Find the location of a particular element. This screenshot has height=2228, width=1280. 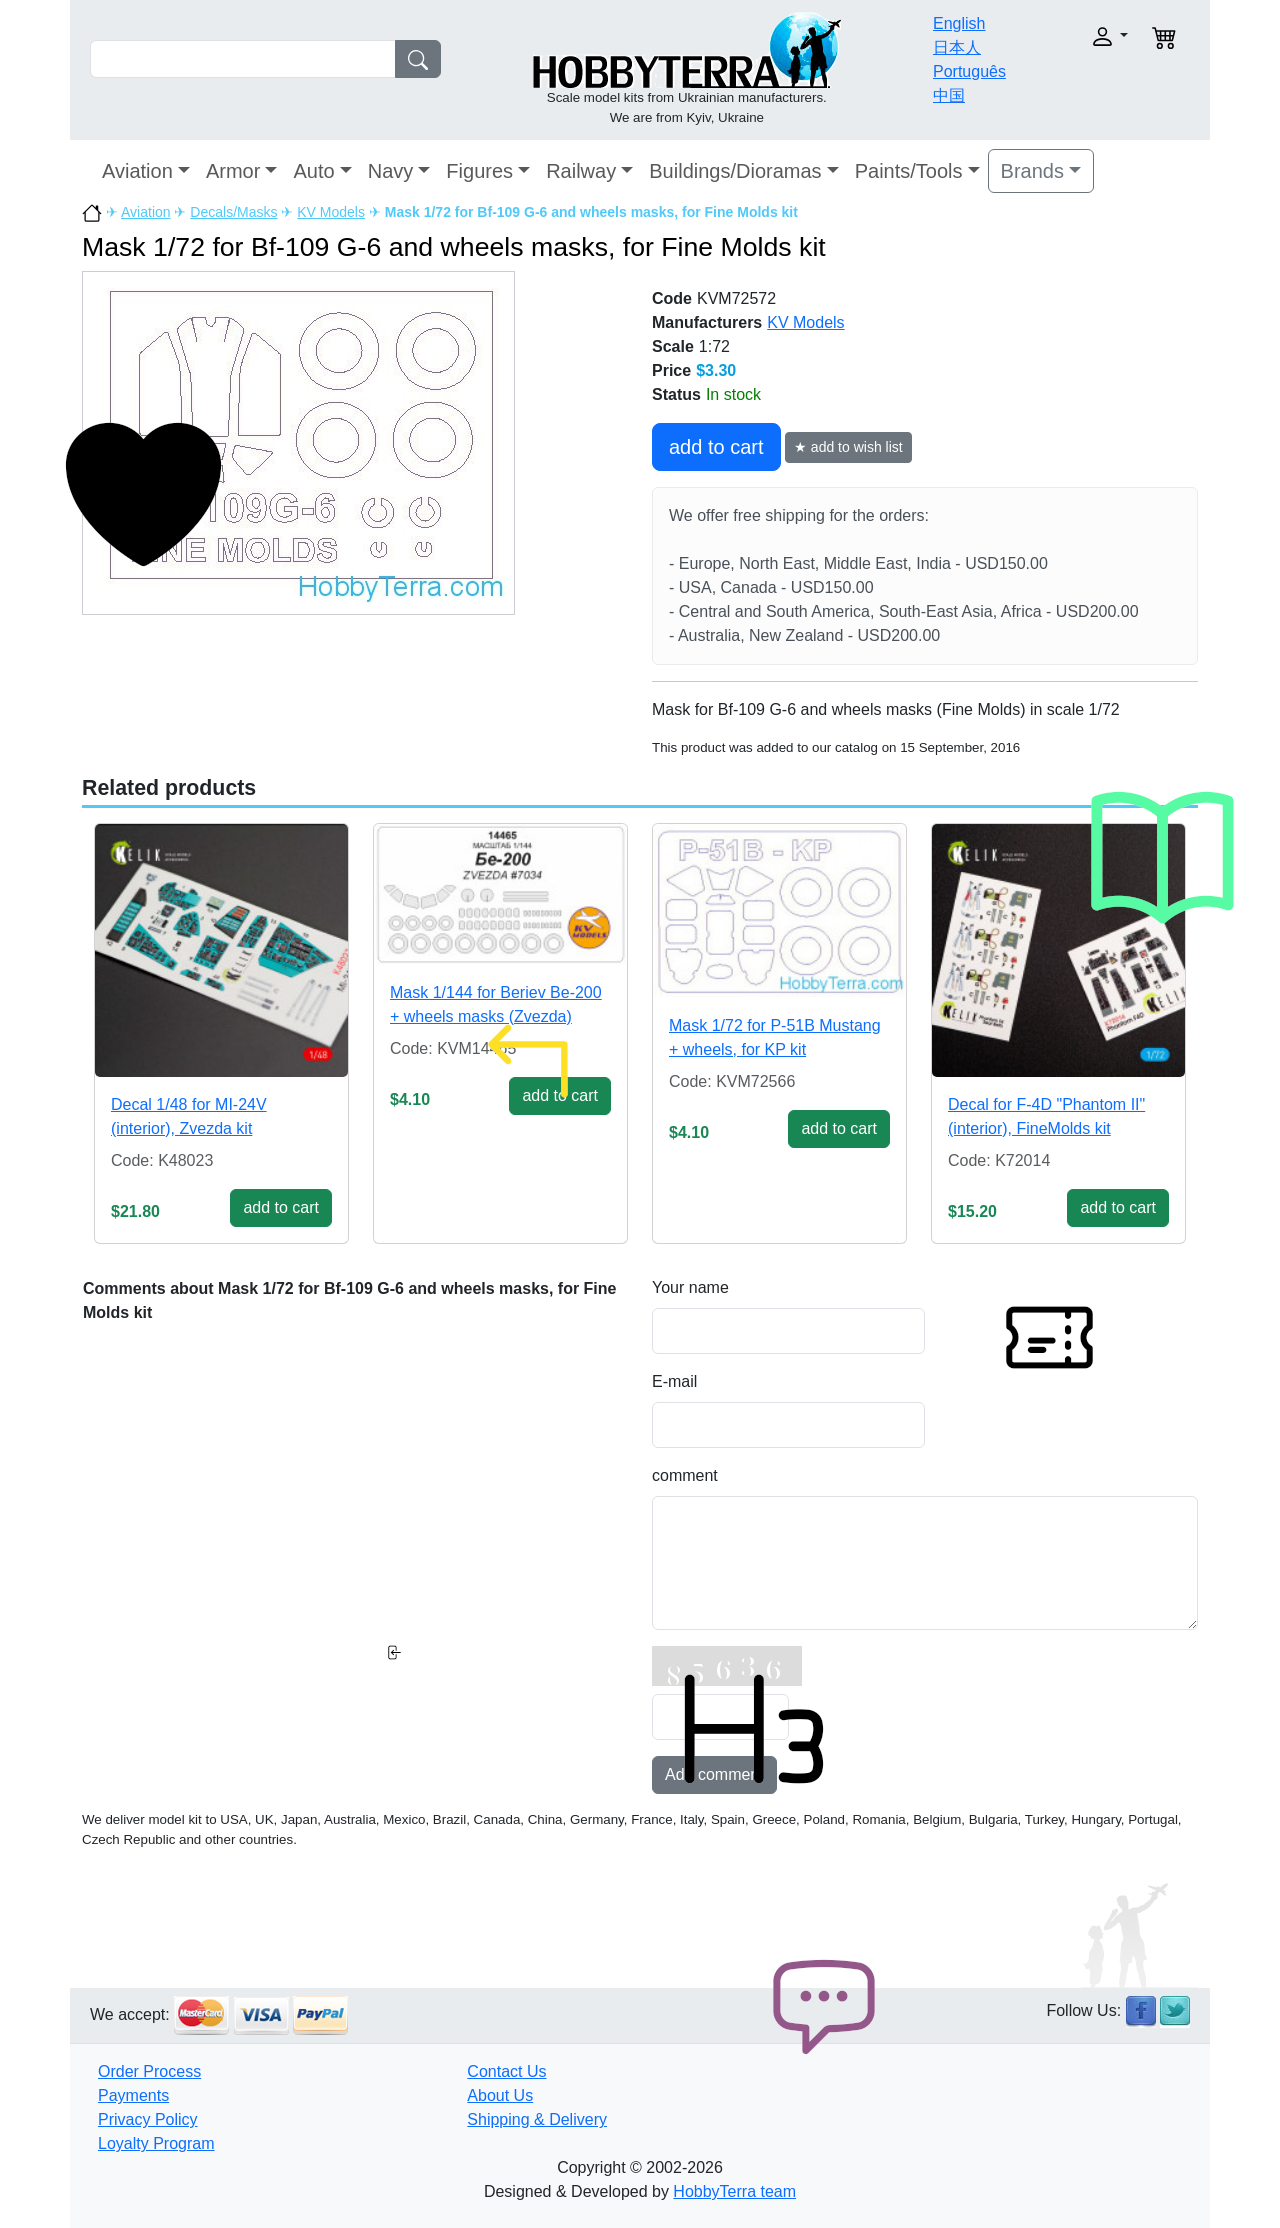

open chat or messaging is located at coordinates (824, 2007).